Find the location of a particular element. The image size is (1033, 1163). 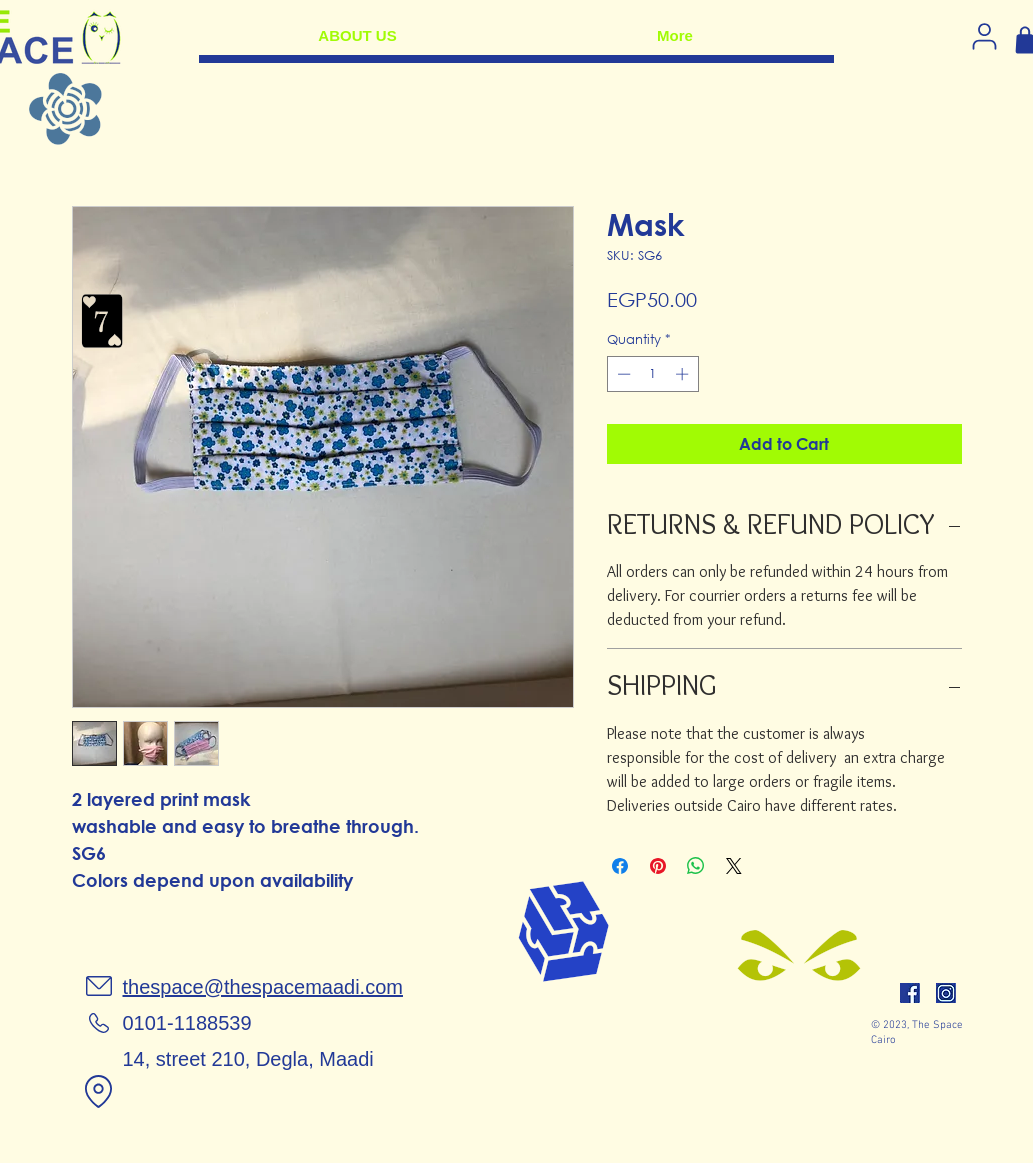

access puzzle or jigsaw game is located at coordinates (563, 931).